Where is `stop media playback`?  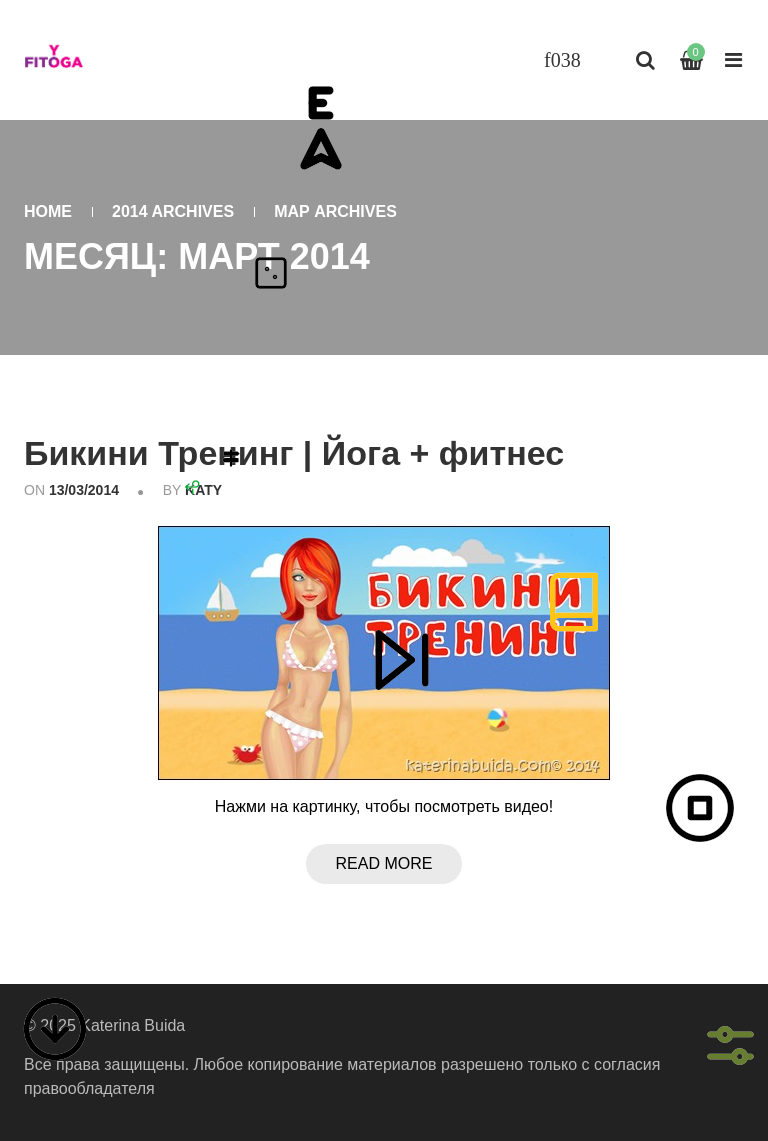
stop media playback is located at coordinates (700, 808).